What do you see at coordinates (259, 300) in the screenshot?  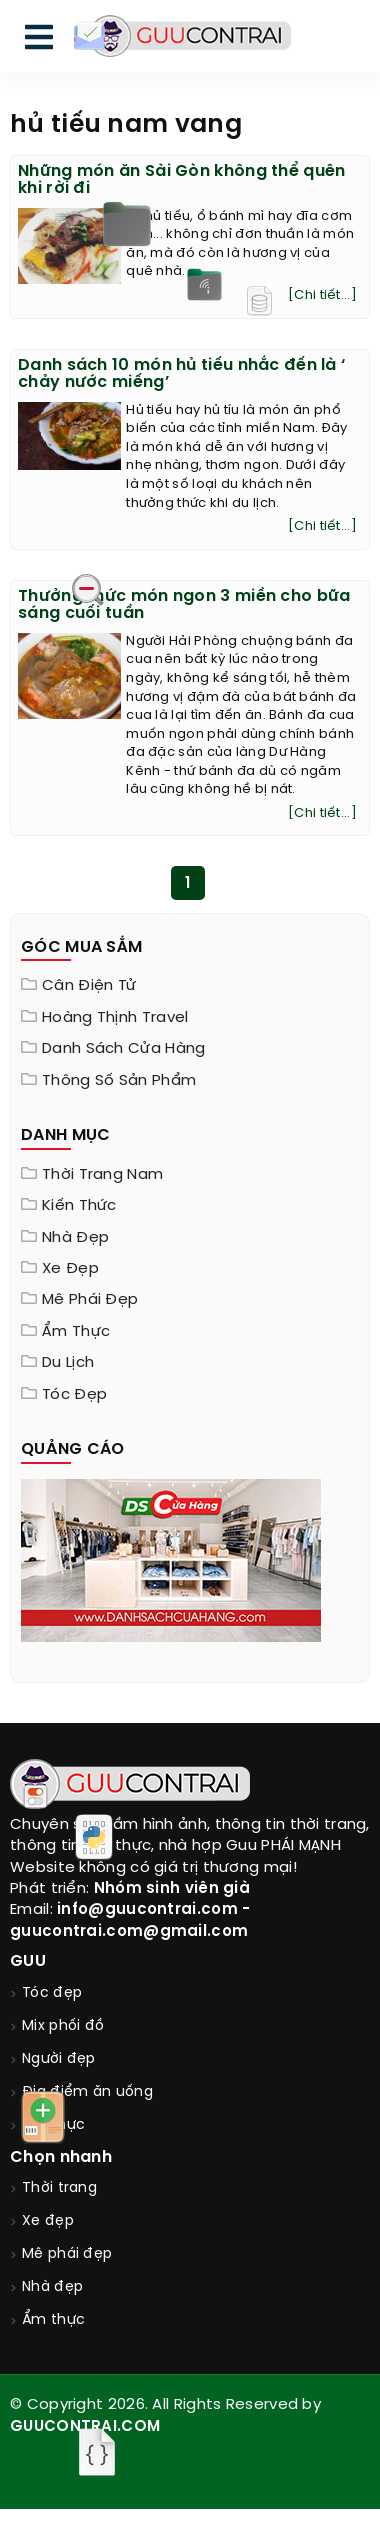 I see `sqlite3 database file` at bounding box center [259, 300].